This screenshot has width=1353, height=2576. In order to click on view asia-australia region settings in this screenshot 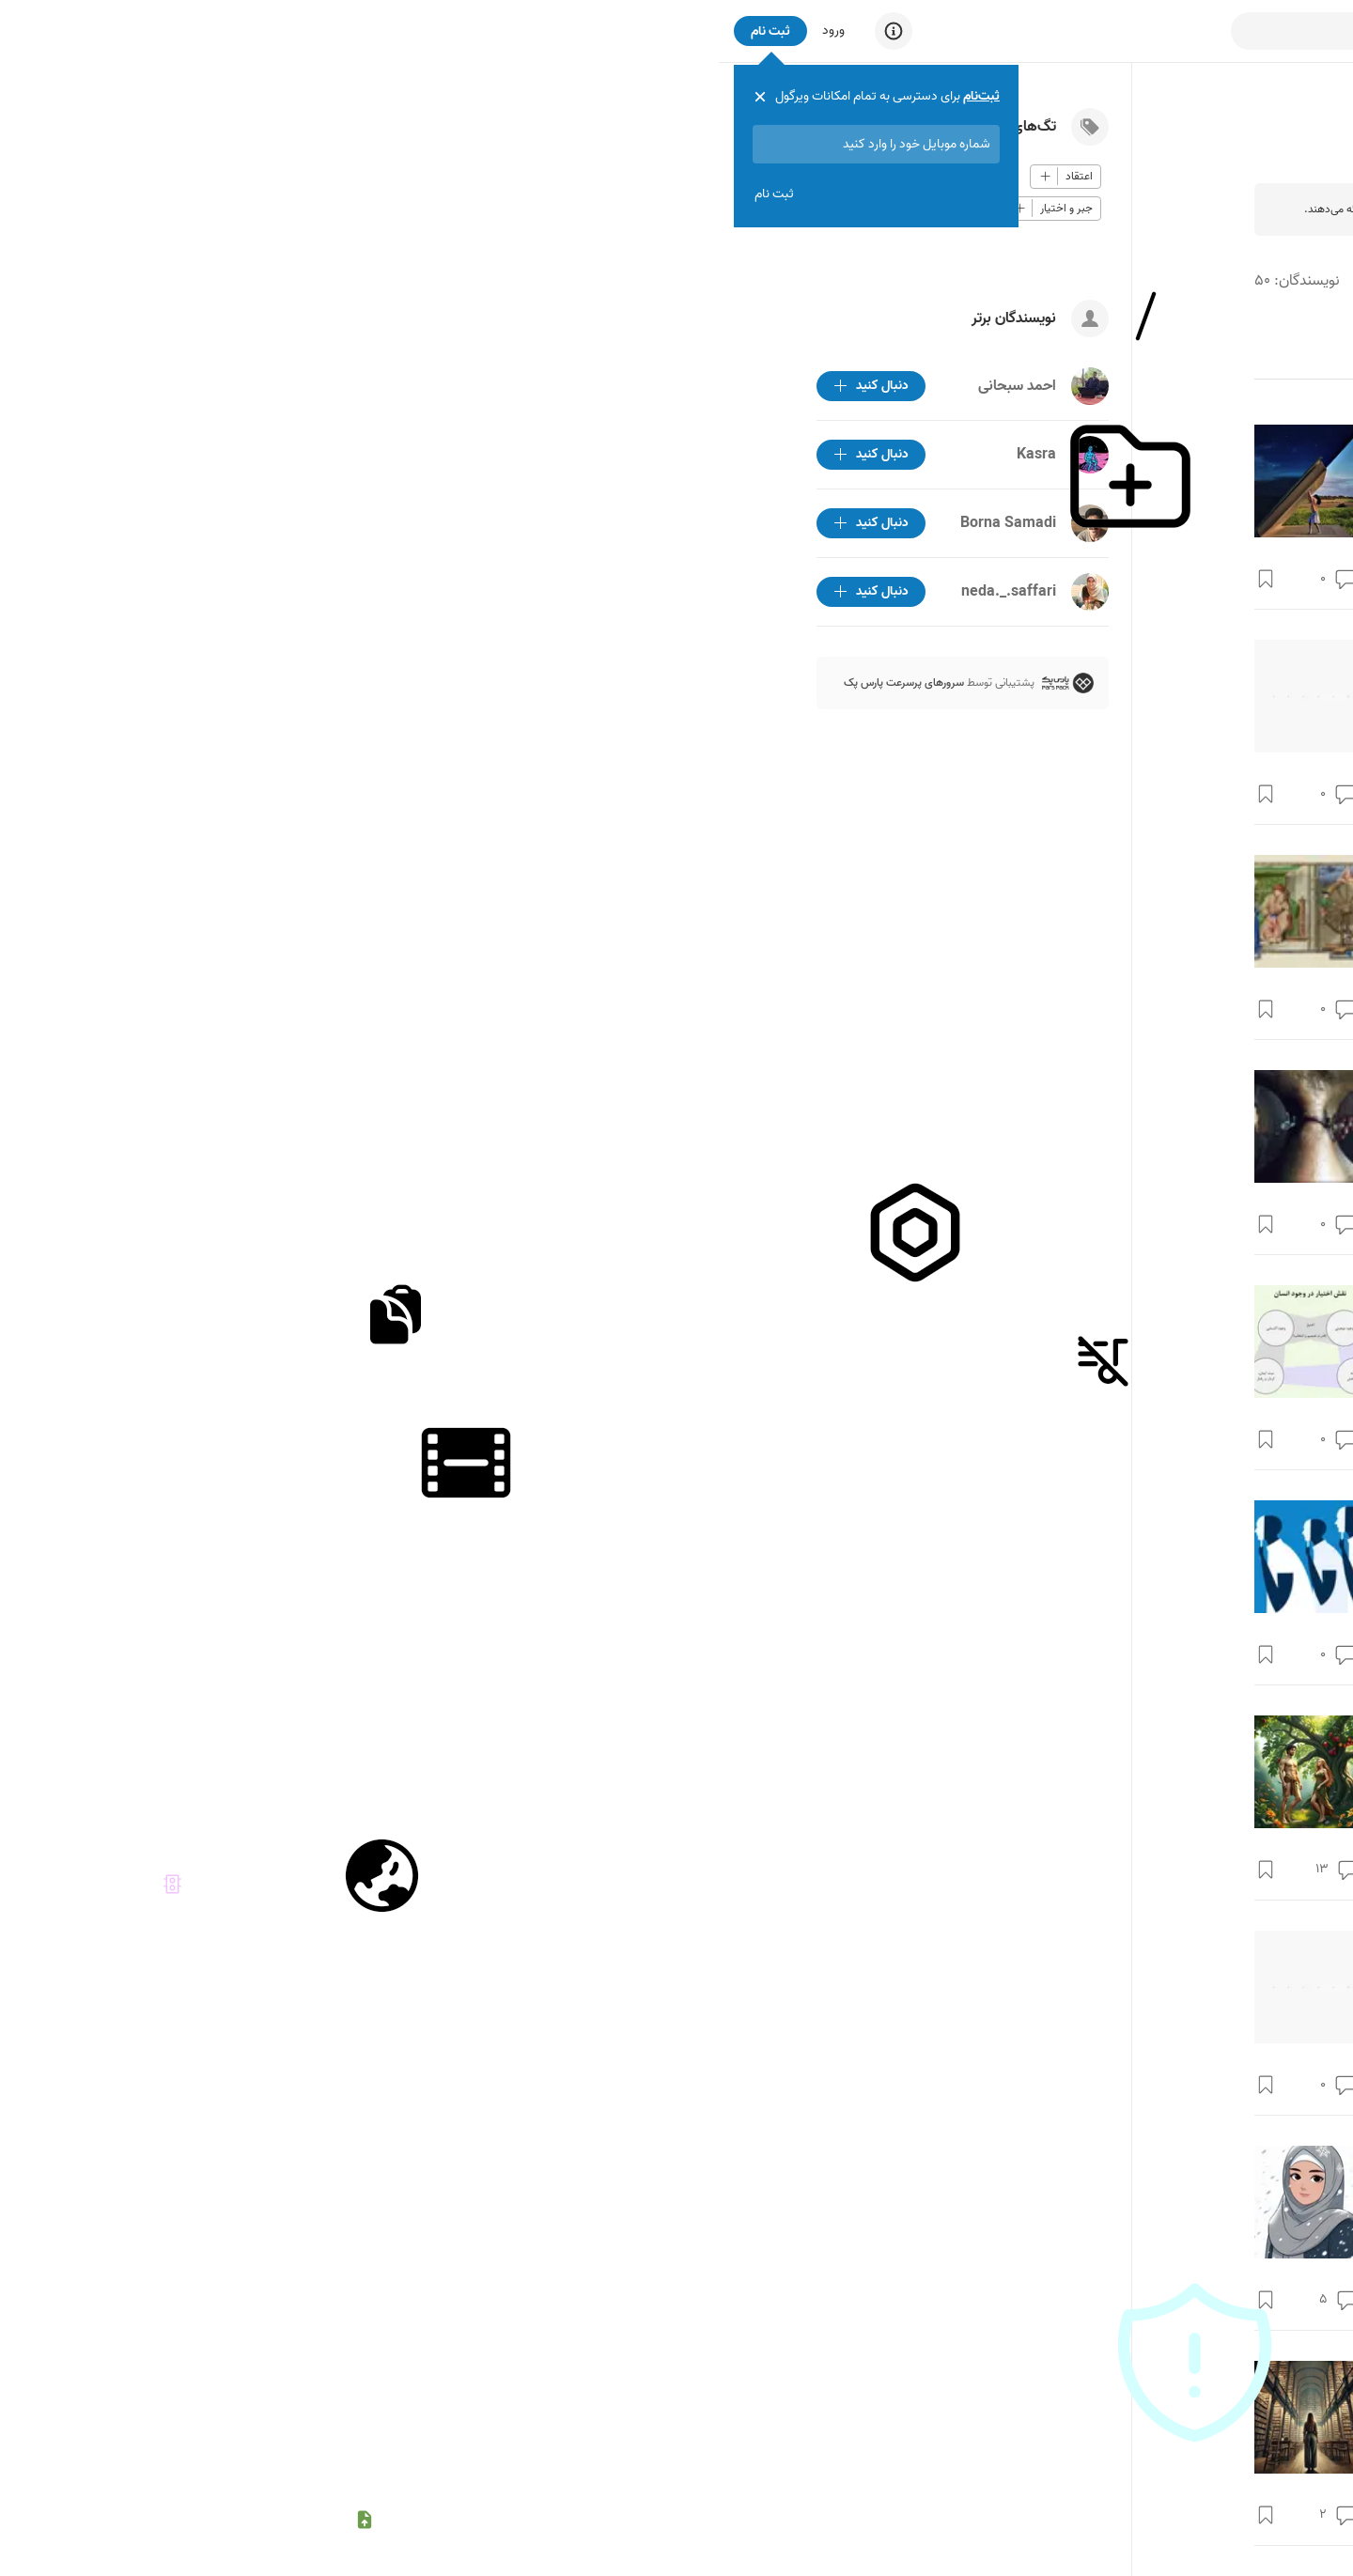, I will do `click(381, 1875)`.